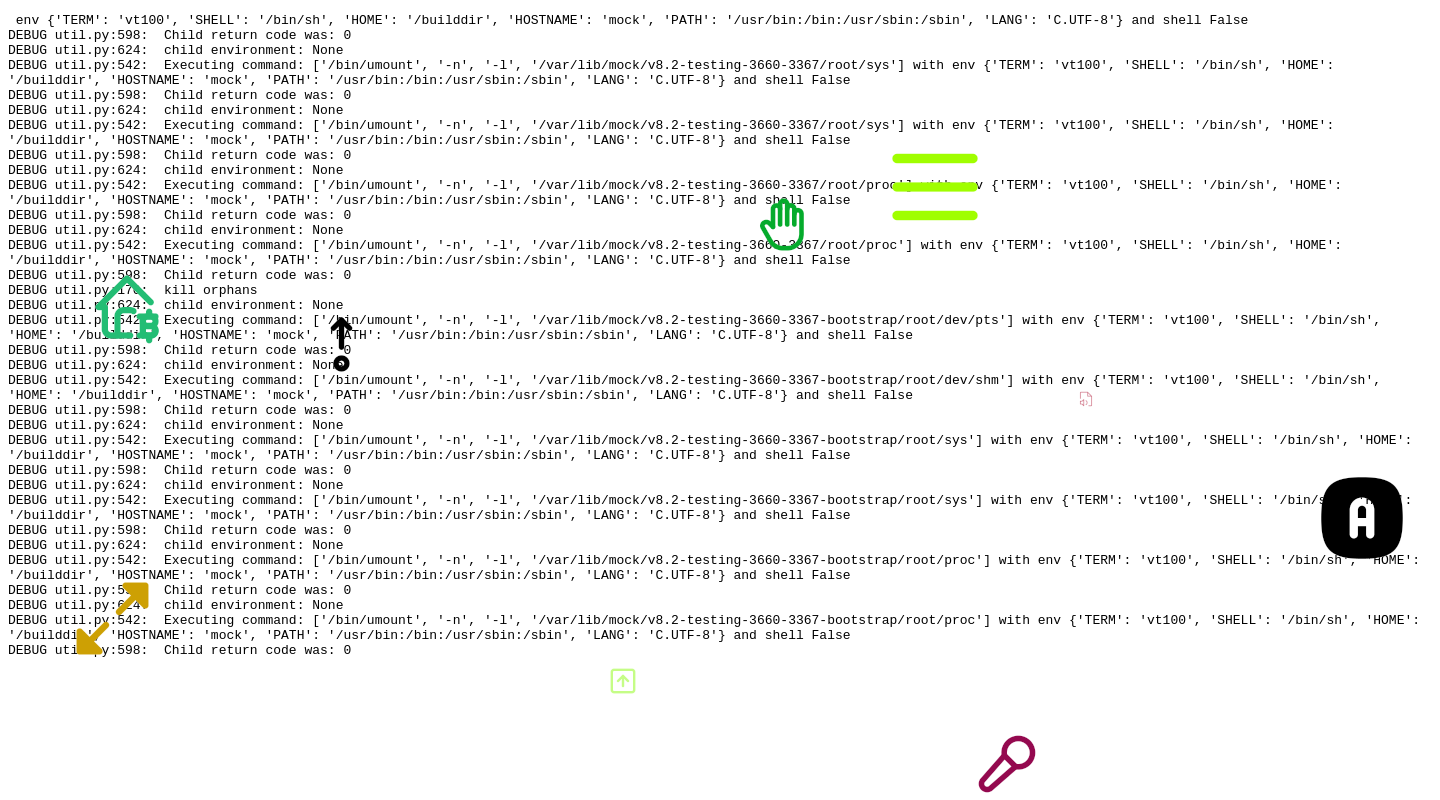  What do you see at coordinates (623, 681) in the screenshot?
I see `upload a file or document` at bounding box center [623, 681].